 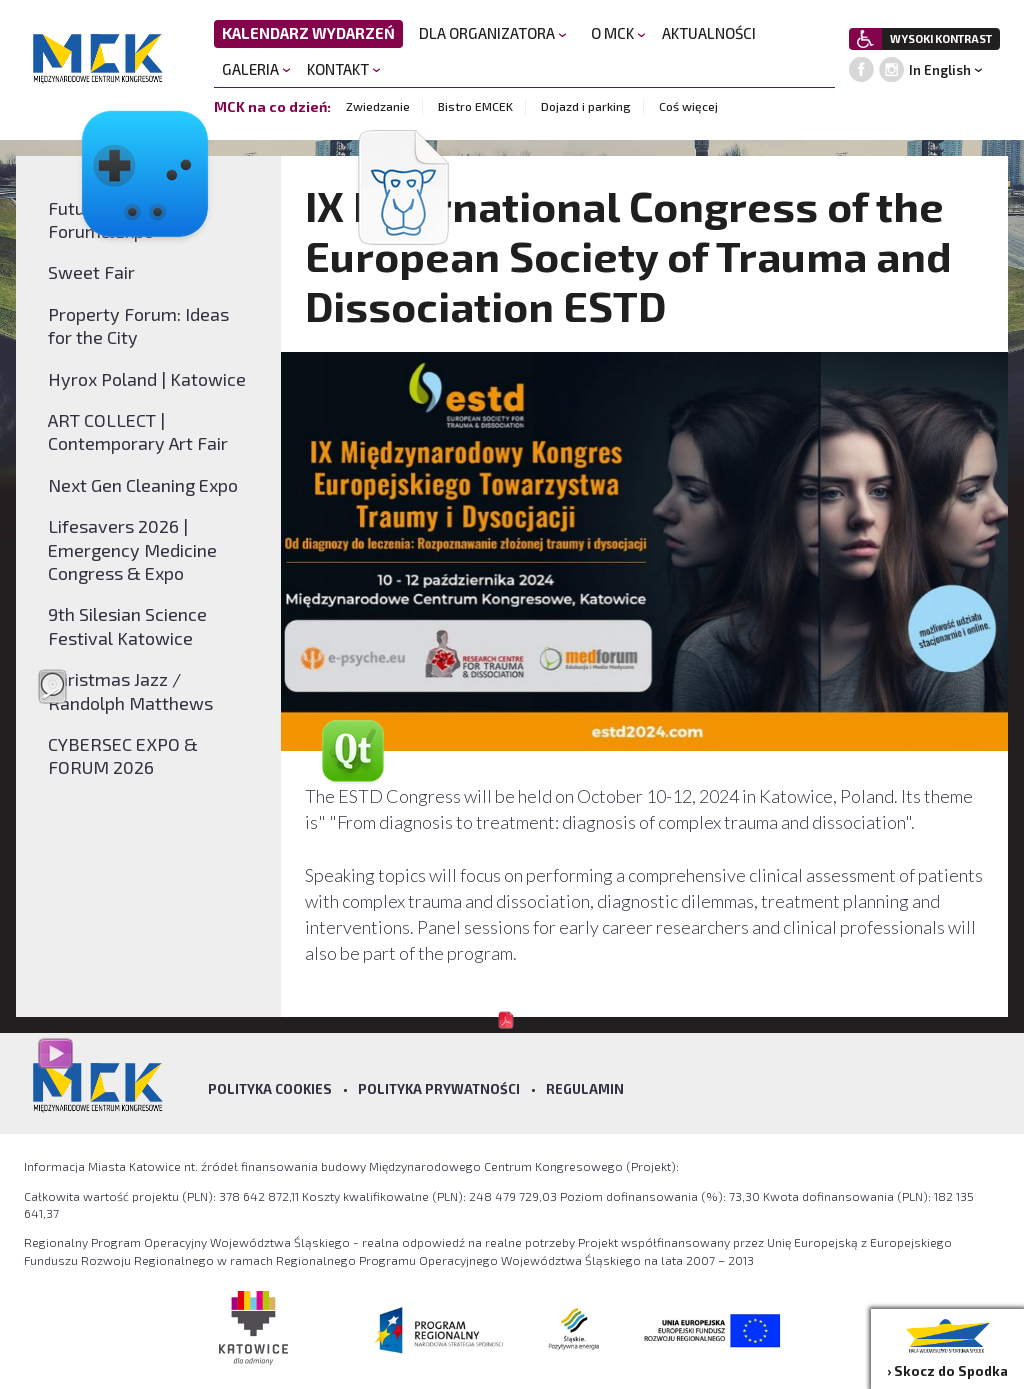 What do you see at coordinates (55, 1053) in the screenshot?
I see `open celluloid media player` at bounding box center [55, 1053].